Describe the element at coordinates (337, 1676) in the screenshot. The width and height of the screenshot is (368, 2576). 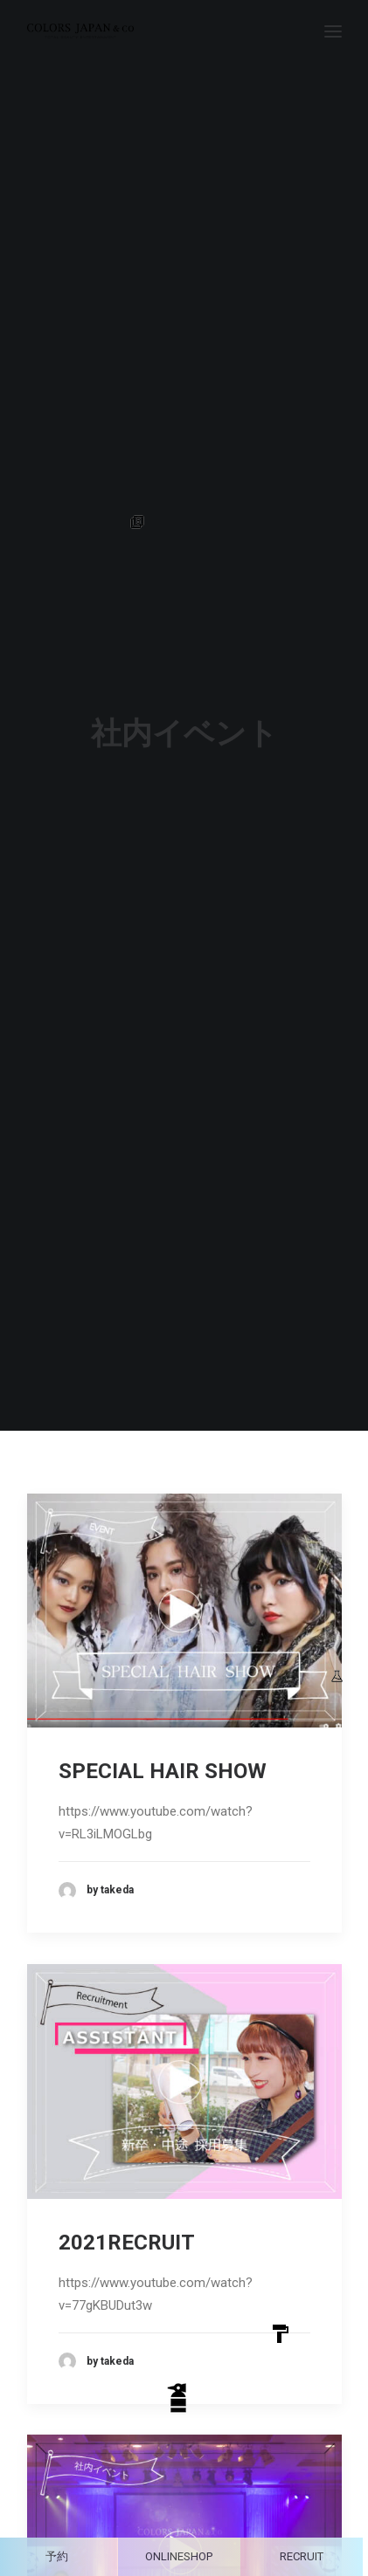
I see `access science or laboratory features` at that location.